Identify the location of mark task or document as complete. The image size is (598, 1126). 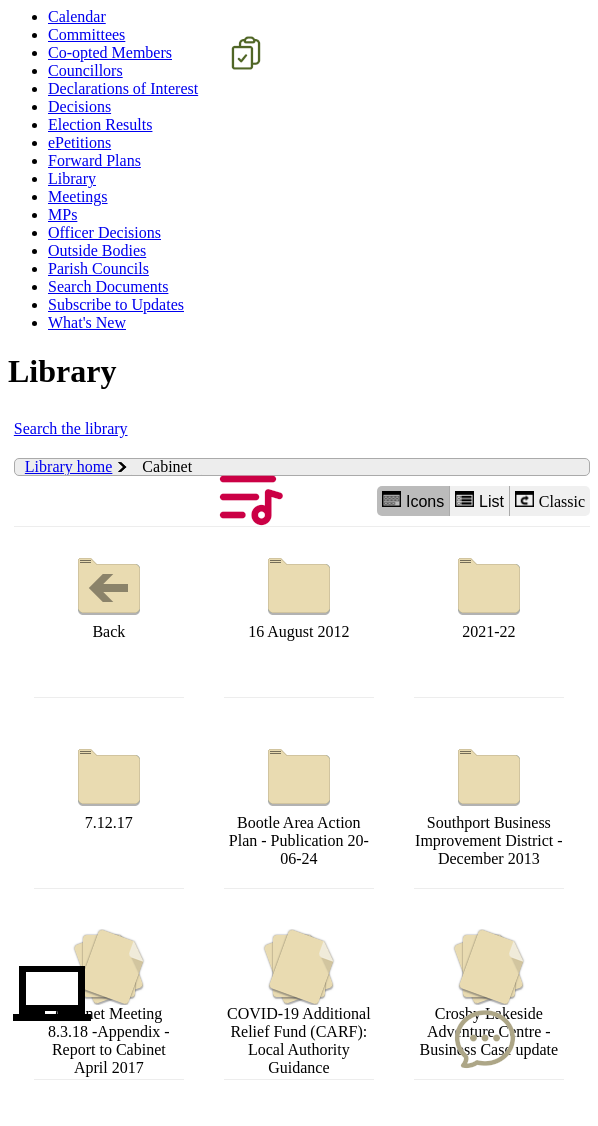
(246, 53).